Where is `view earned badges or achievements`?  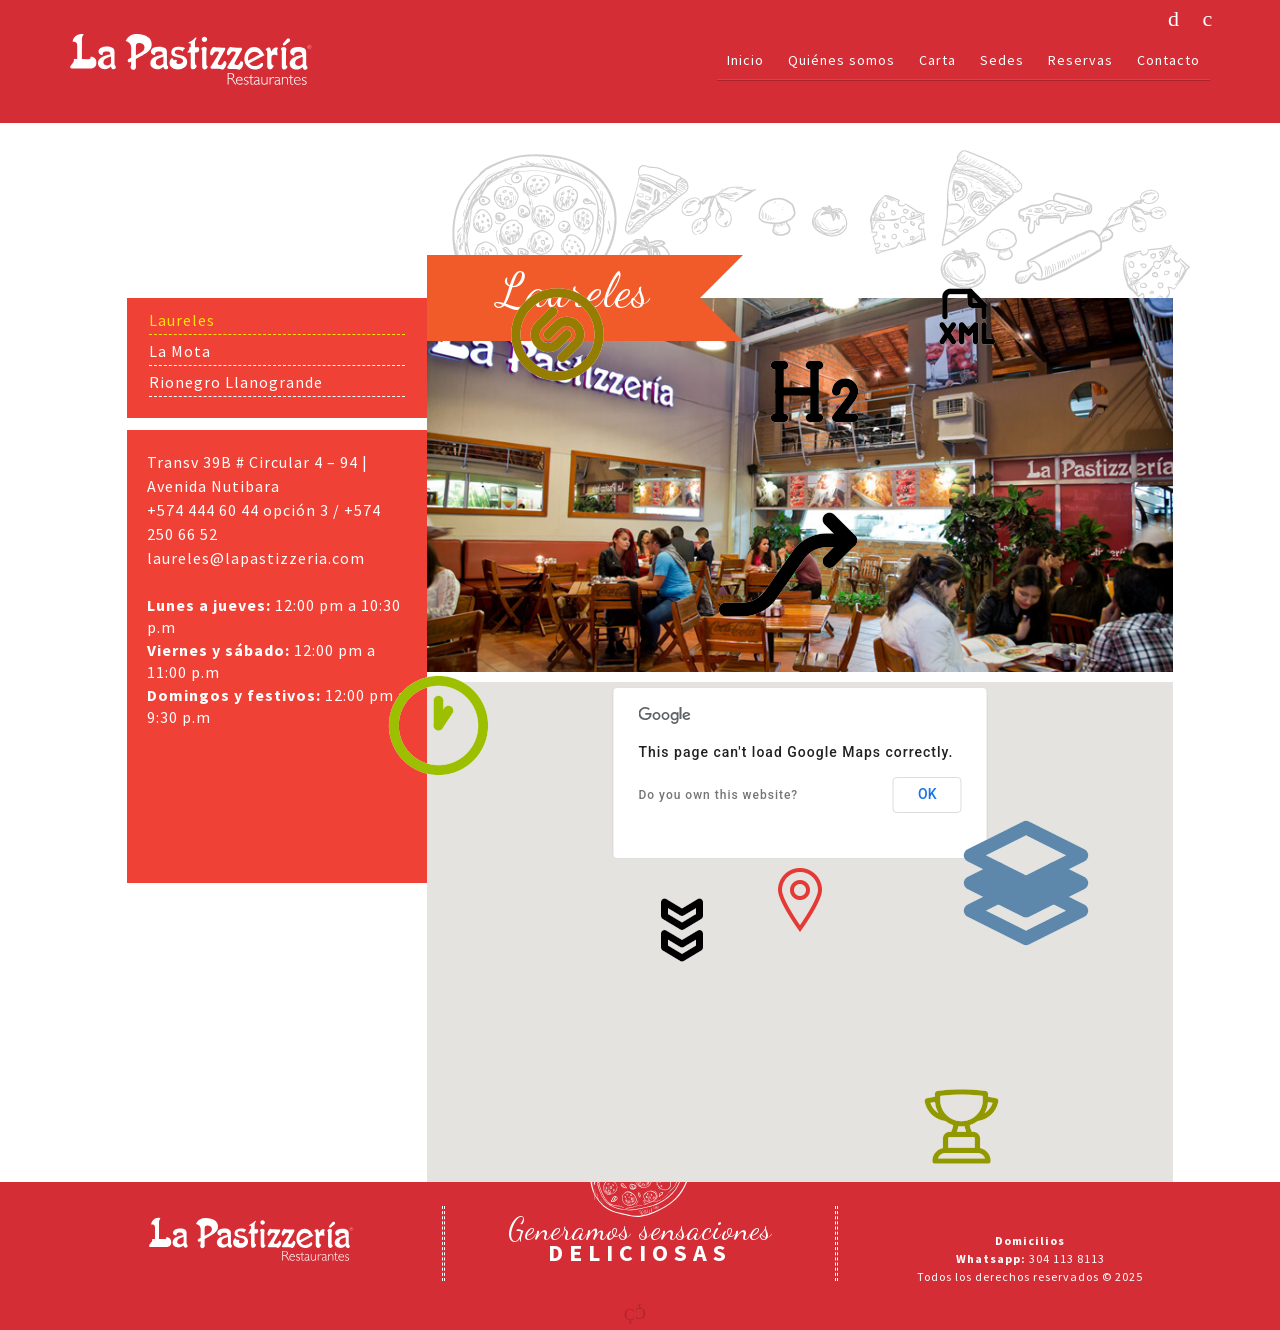
view earned badges or achievements is located at coordinates (682, 930).